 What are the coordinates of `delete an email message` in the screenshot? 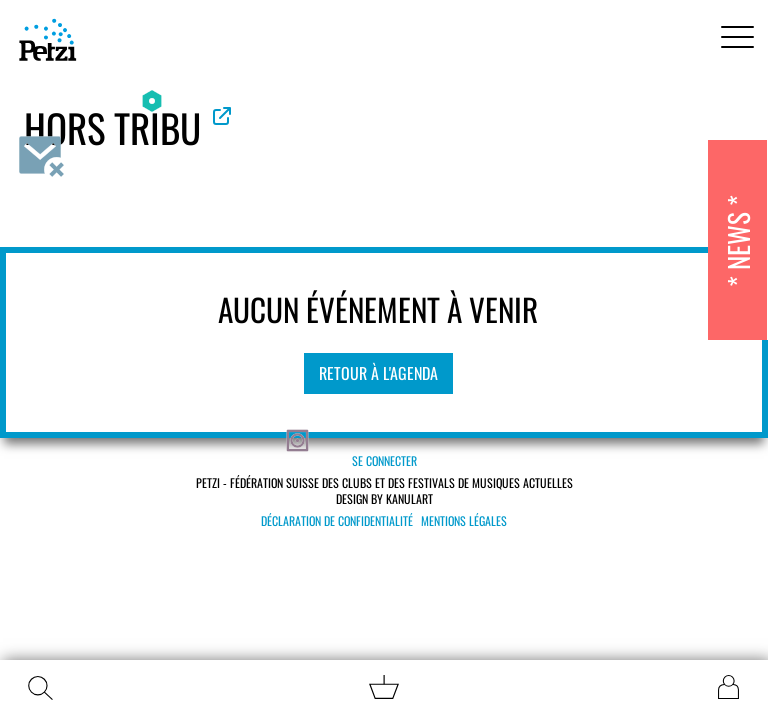 It's located at (40, 155).